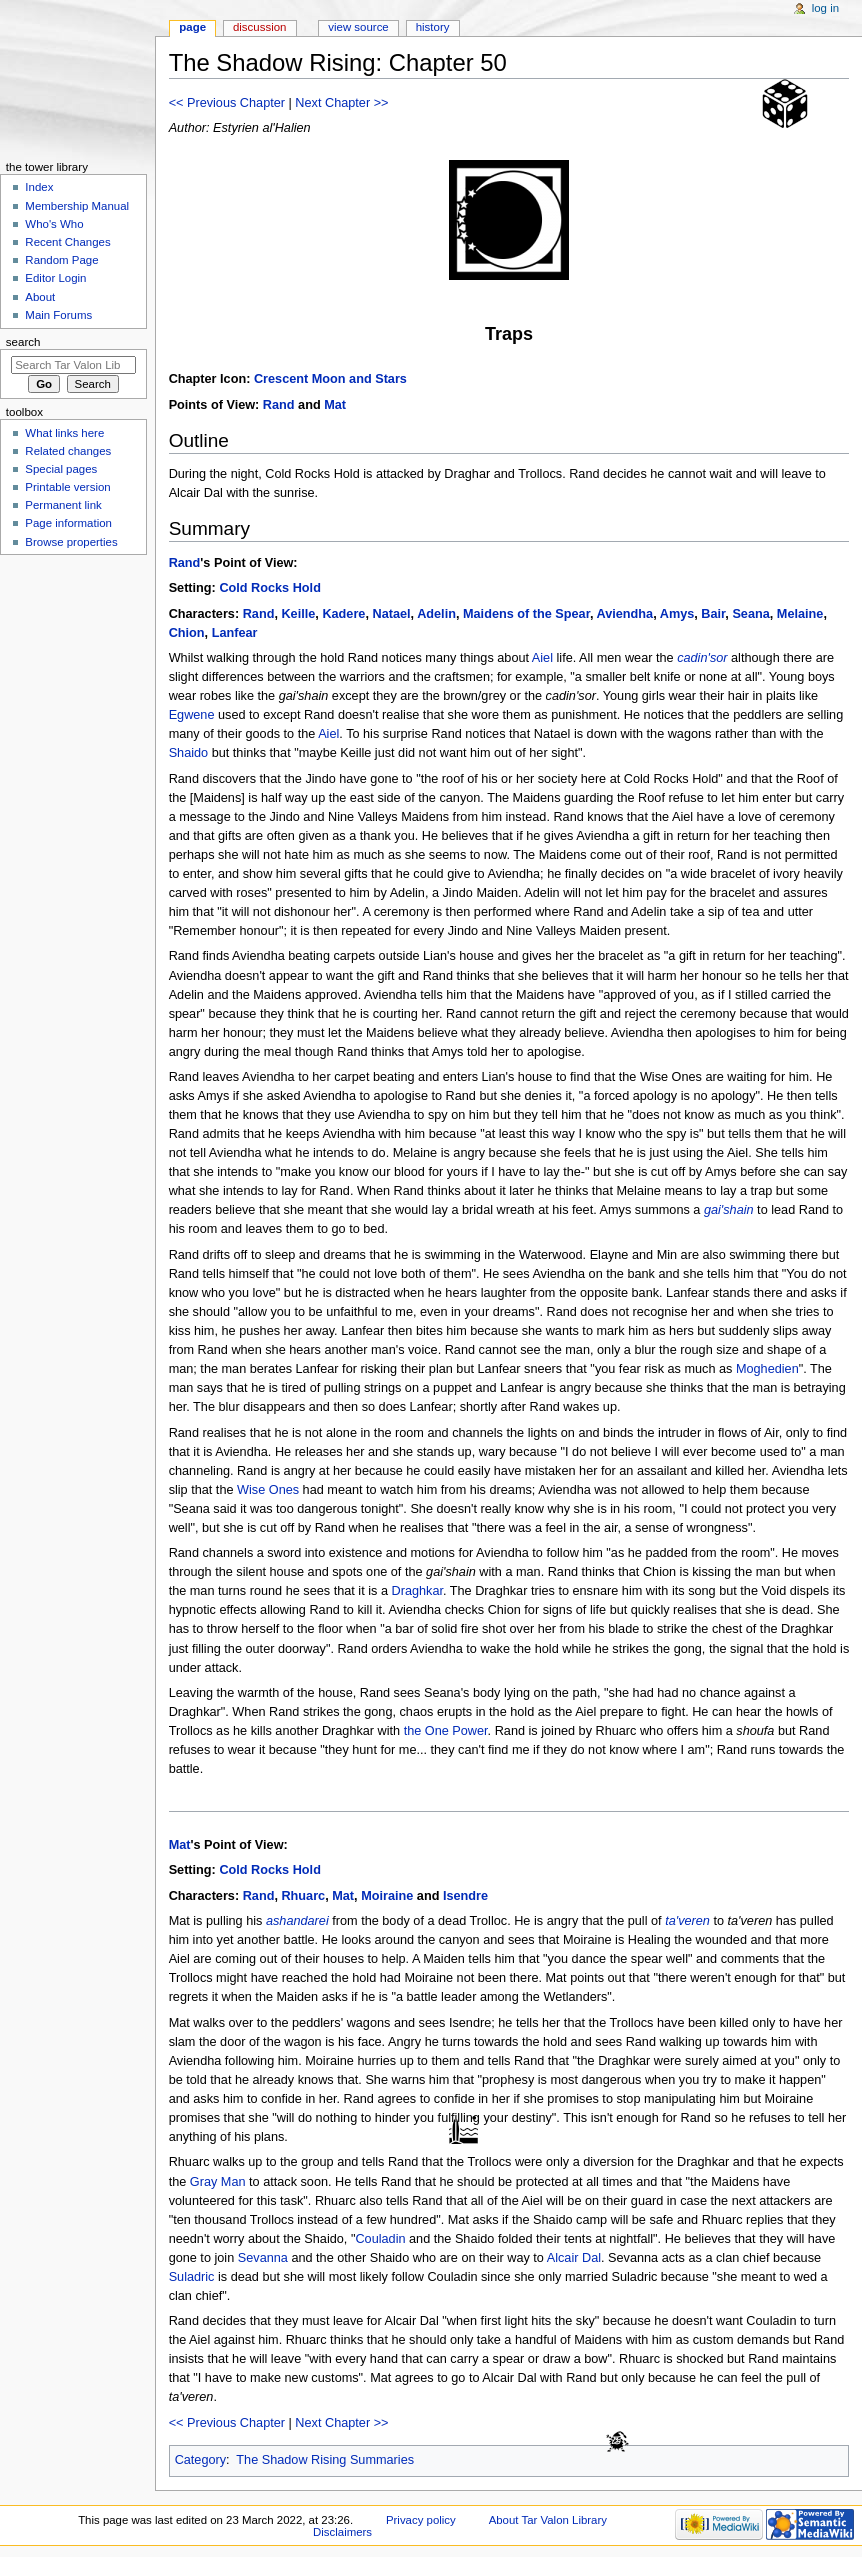  I want to click on roll the dice or randomize, so click(785, 104).